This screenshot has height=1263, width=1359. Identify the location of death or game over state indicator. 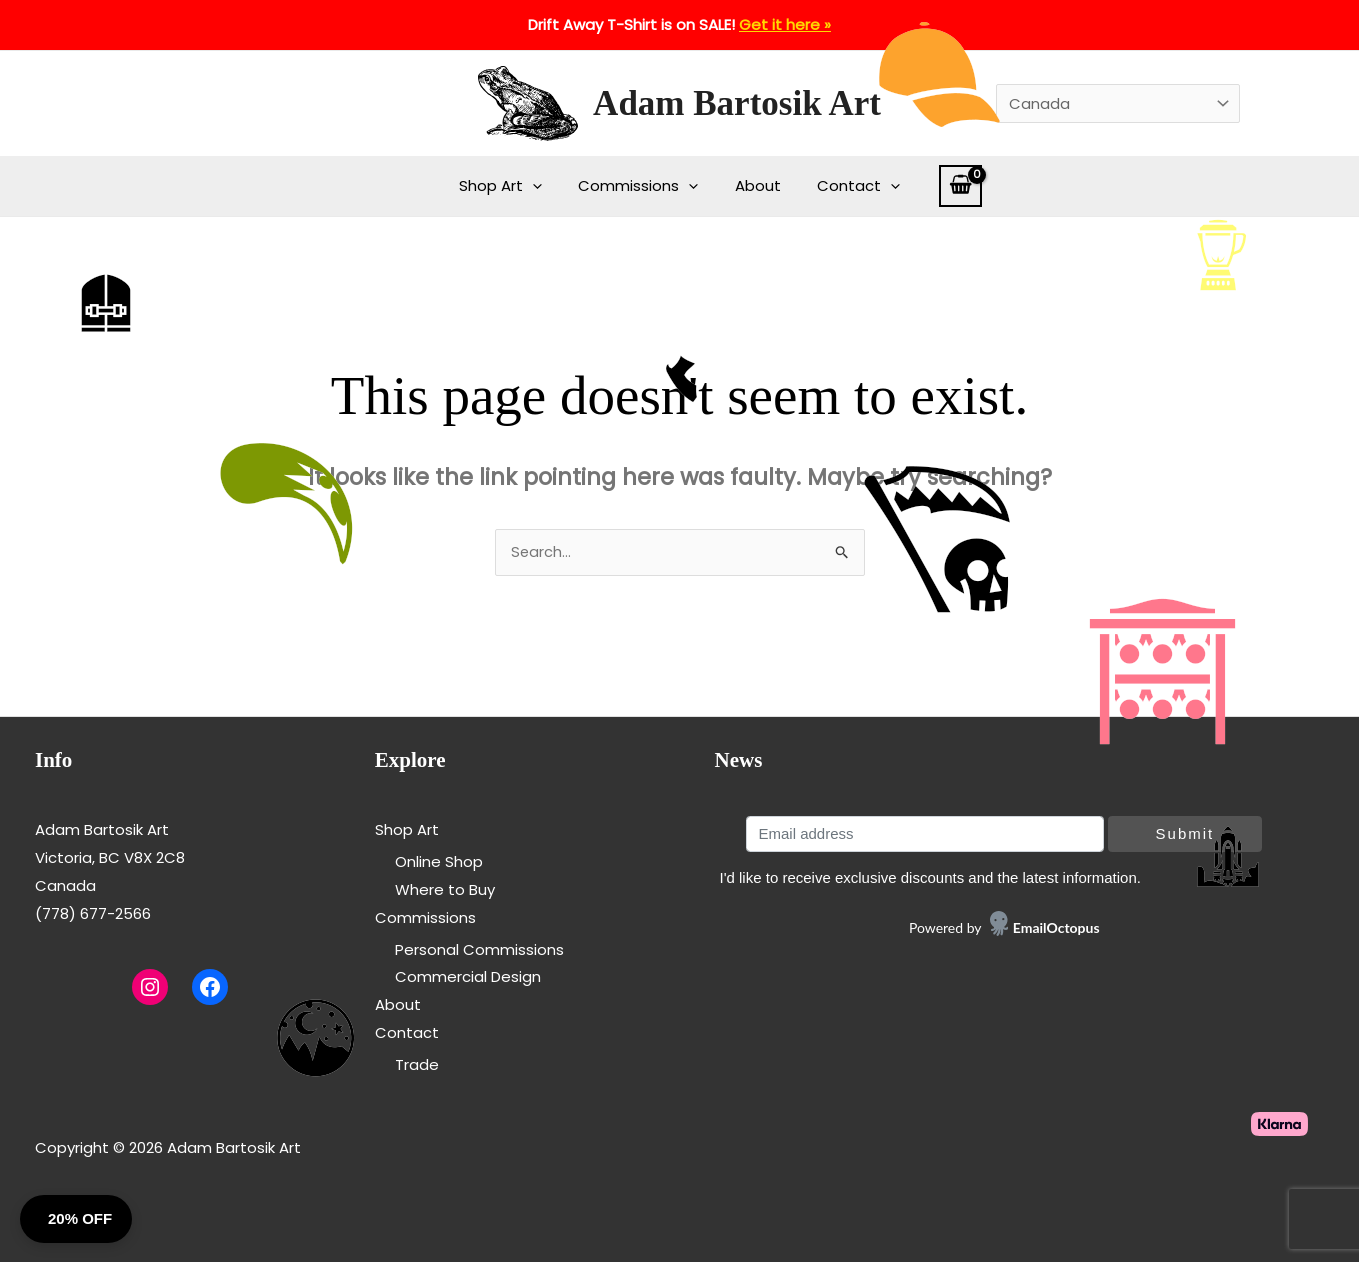
(937, 538).